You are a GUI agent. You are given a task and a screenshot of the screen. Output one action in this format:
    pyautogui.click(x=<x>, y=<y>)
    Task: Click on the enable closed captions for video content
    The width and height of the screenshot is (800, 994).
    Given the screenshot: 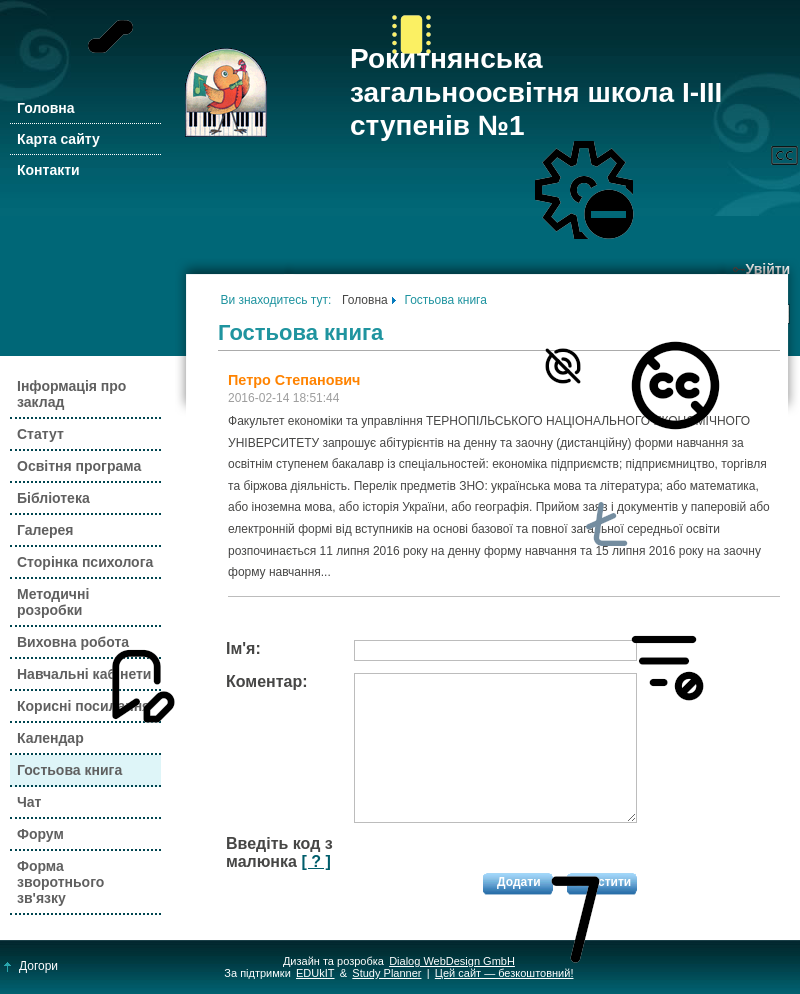 What is the action you would take?
    pyautogui.click(x=784, y=155)
    